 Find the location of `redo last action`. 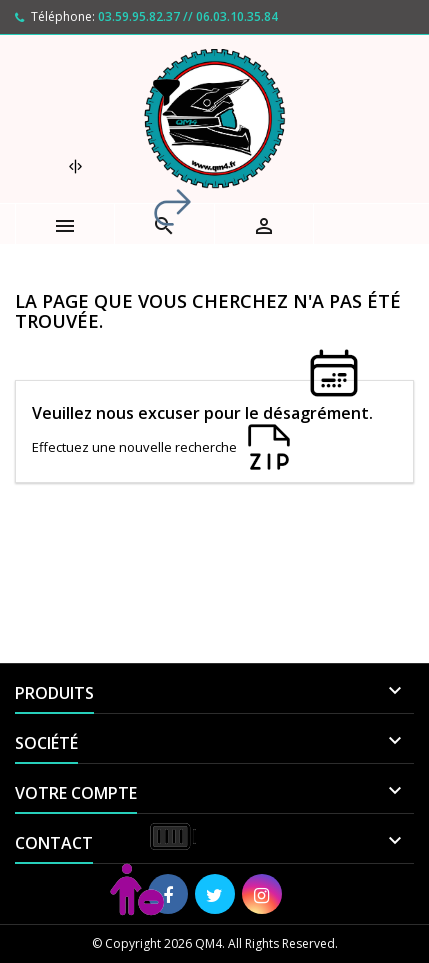

redo last action is located at coordinates (172, 207).